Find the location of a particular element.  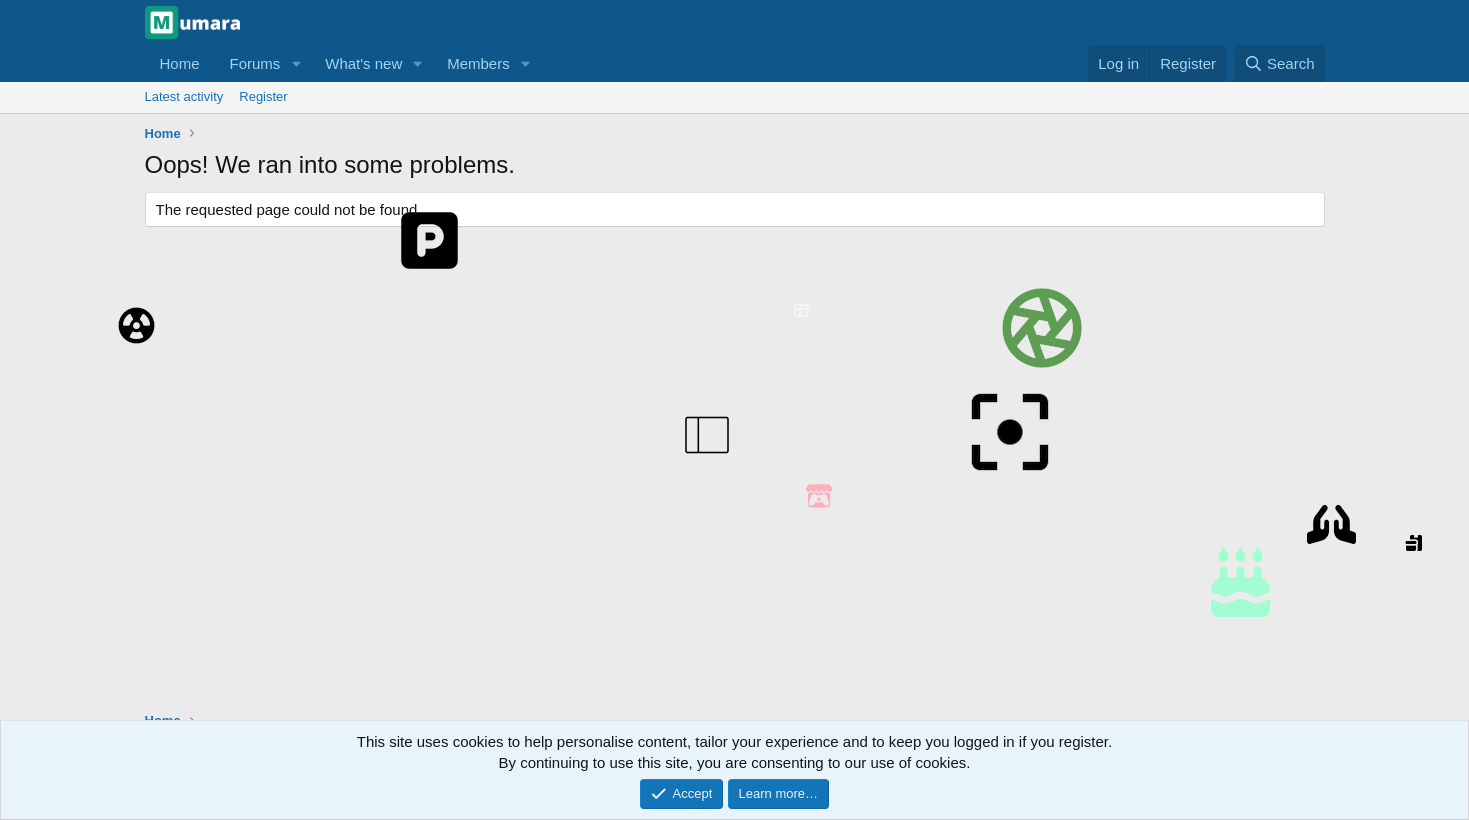

view packing or shipping status is located at coordinates (1414, 543).